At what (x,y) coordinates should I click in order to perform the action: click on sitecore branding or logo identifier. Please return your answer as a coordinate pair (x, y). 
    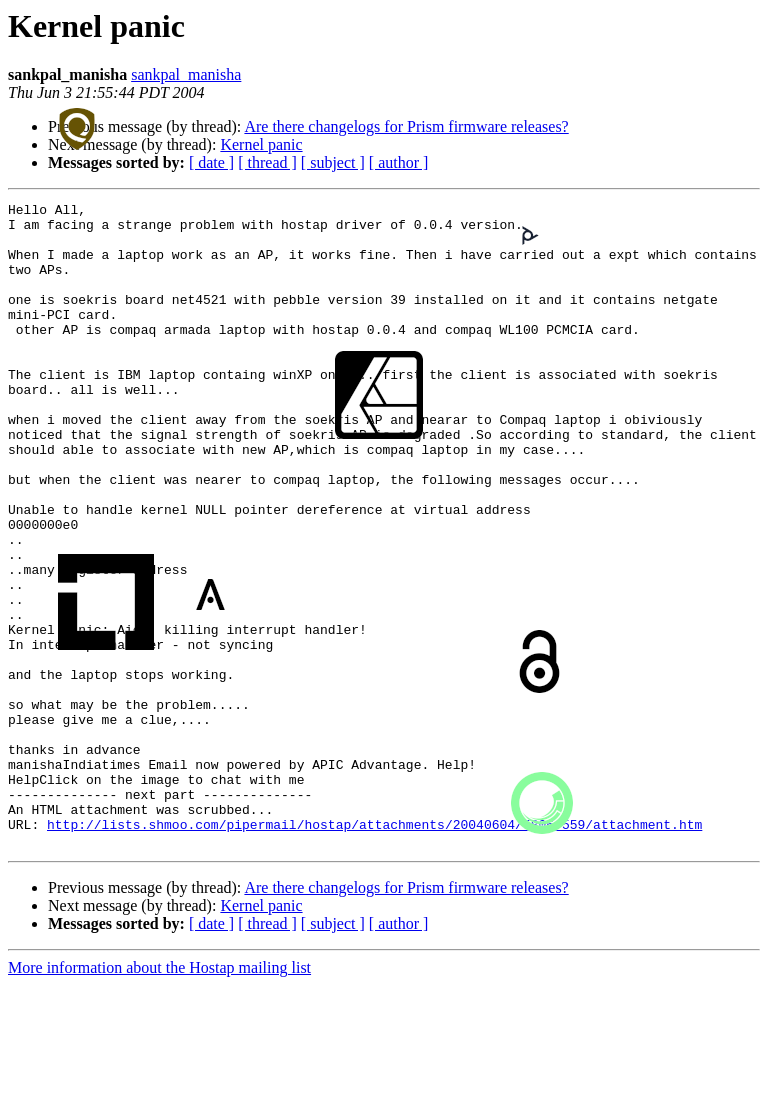
    Looking at the image, I should click on (542, 803).